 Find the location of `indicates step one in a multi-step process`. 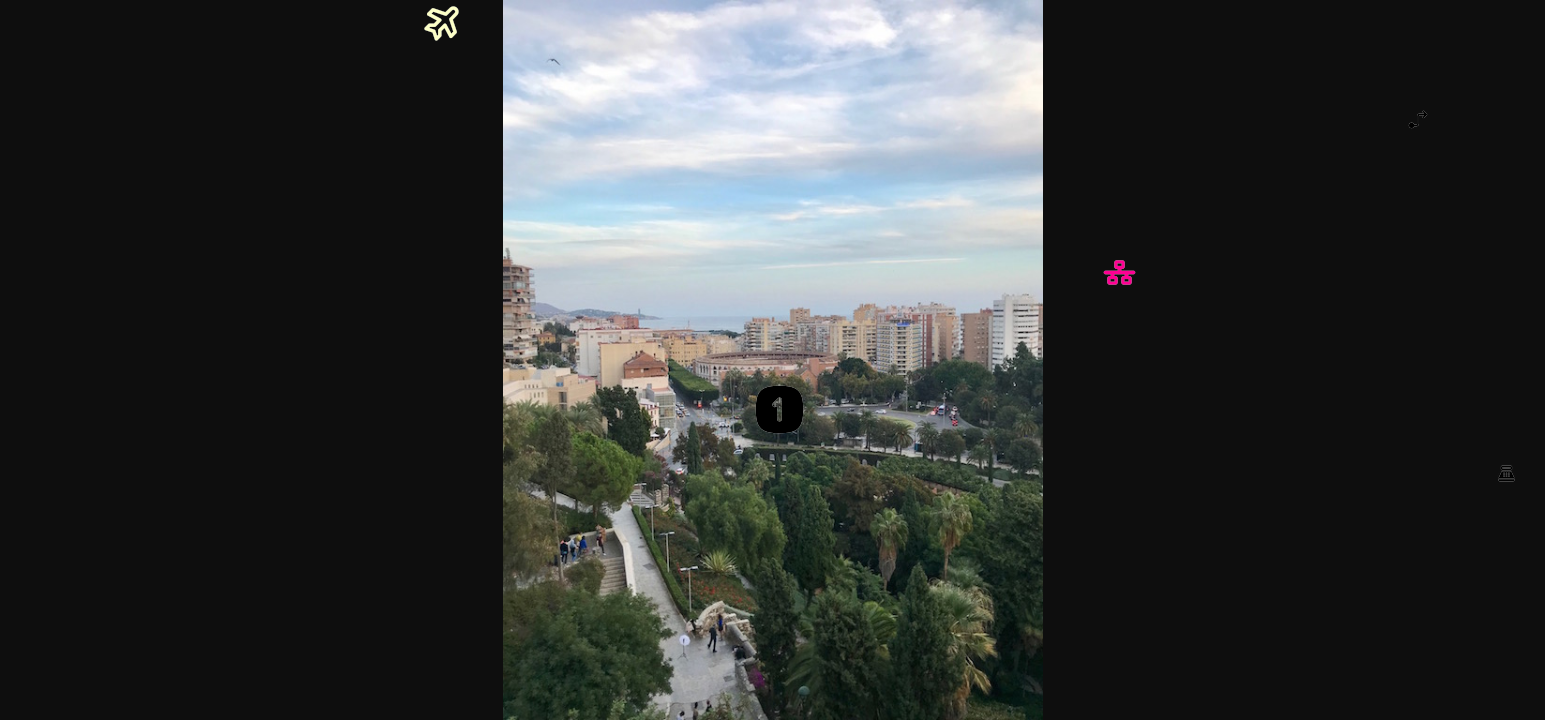

indicates step one in a multi-step process is located at coordinates (779, 409).